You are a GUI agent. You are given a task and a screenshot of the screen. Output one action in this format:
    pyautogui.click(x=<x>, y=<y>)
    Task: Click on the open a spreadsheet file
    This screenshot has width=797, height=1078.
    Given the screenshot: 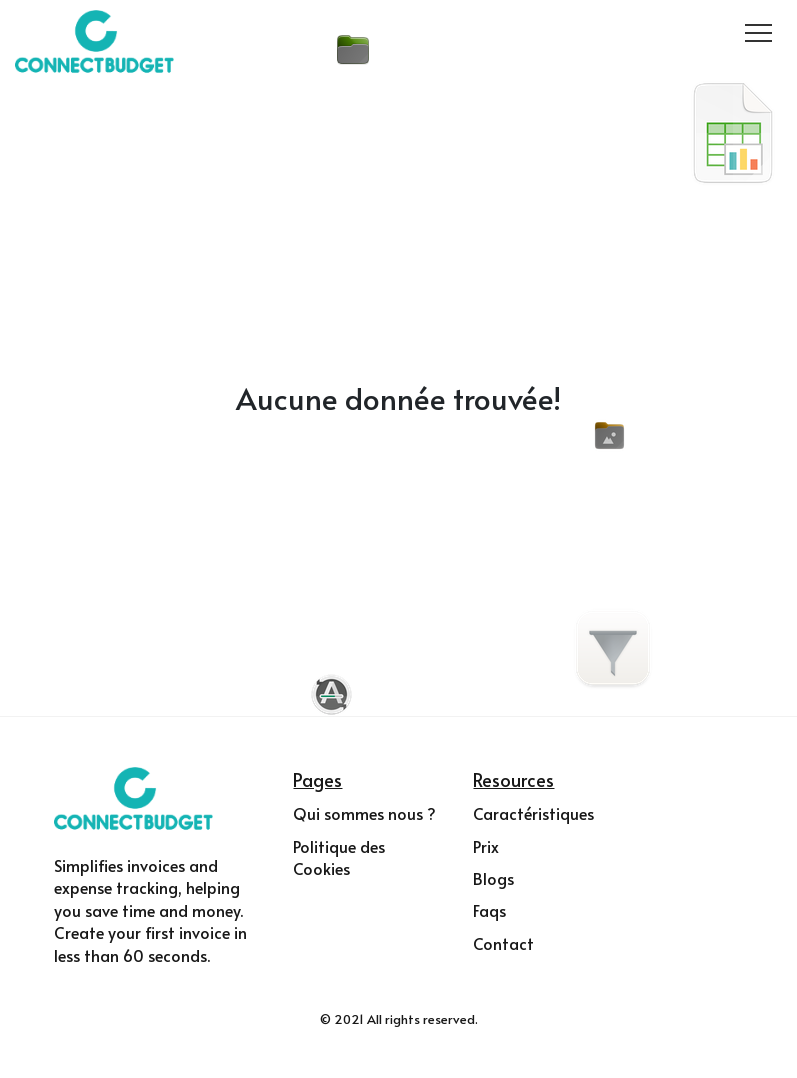 What is the action you would take?
    pyautogui.click(x=733, y=133)
    